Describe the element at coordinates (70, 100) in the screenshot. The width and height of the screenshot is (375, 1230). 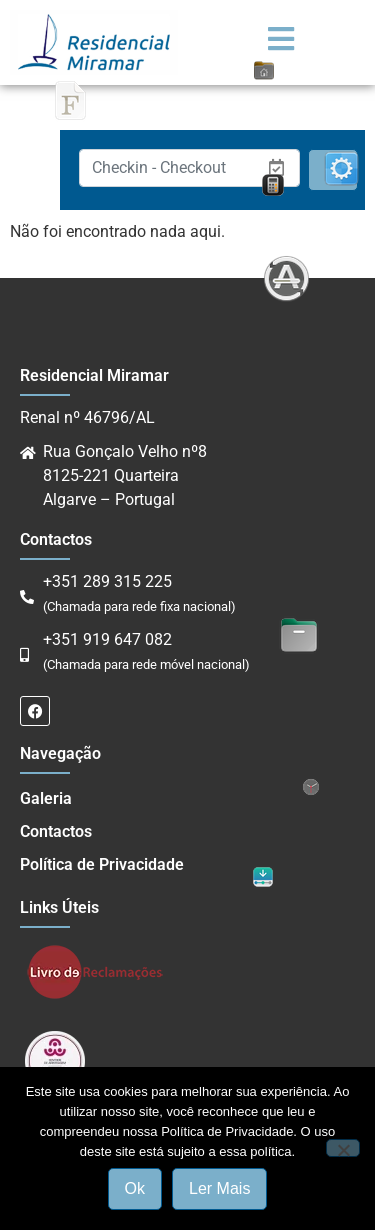
I see `a fortran source code file` at that location.